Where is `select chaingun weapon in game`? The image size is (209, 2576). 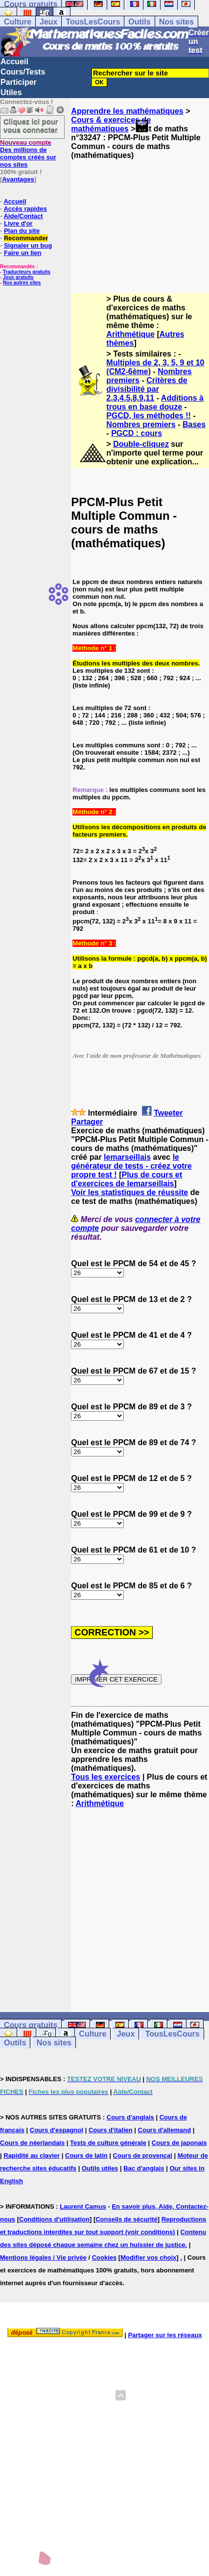 select chaingun weapon in game is located at coordinates (58, 594).